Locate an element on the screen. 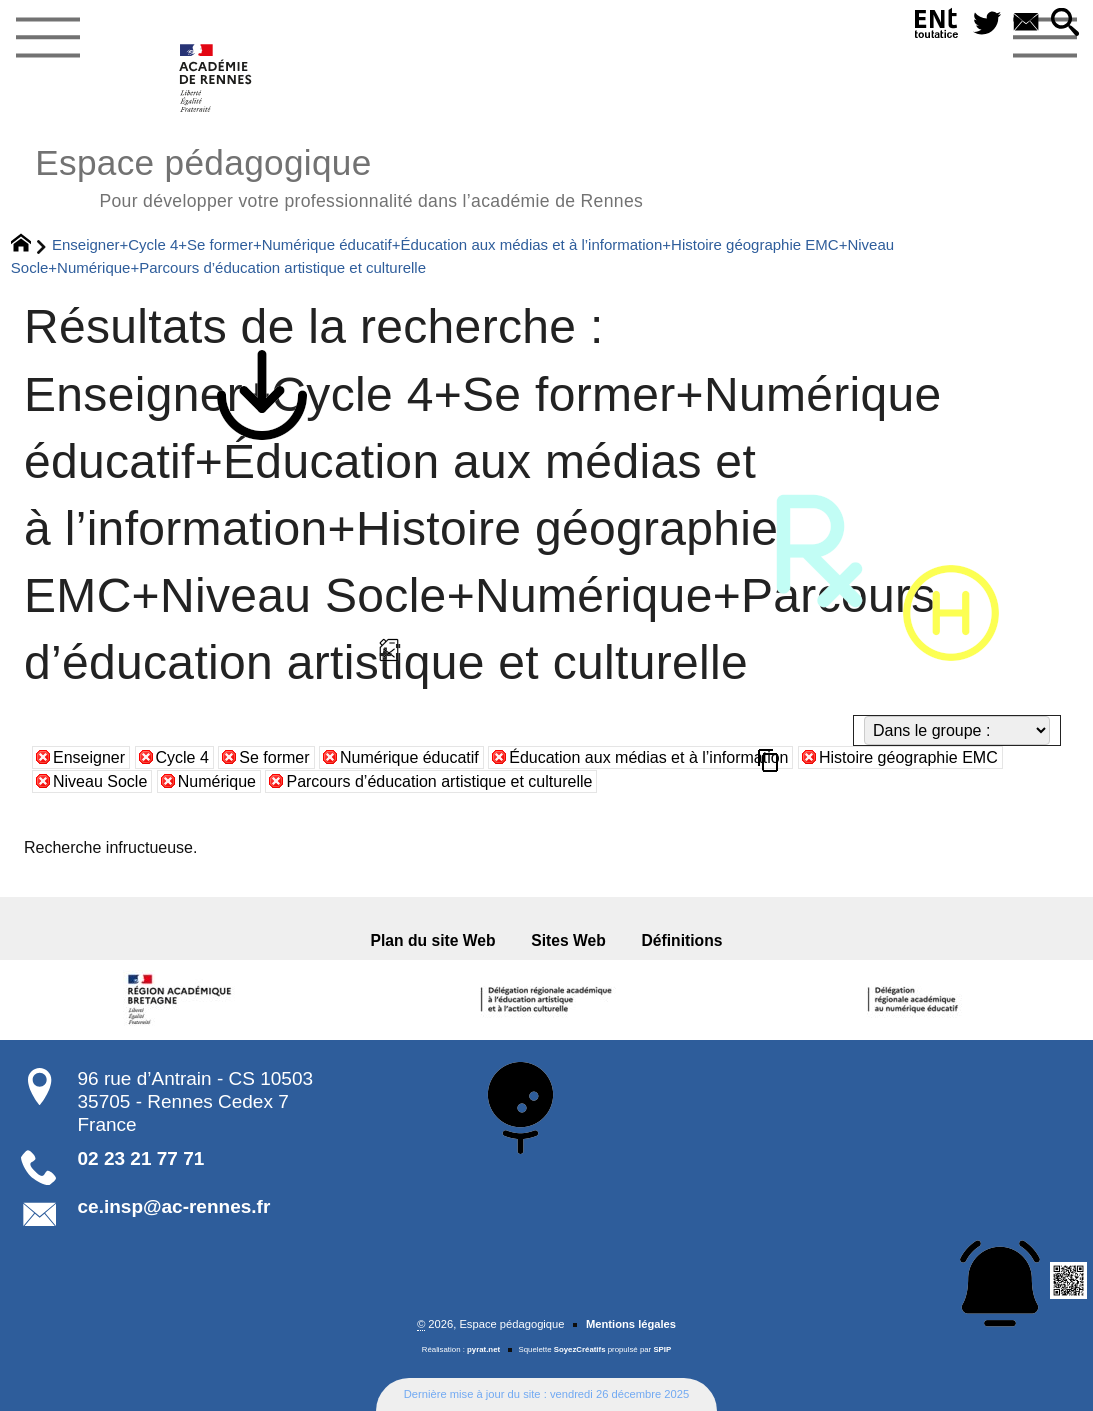 The image size is (1093, 1411). copy to clipboard is located at coordinates (768, 760).